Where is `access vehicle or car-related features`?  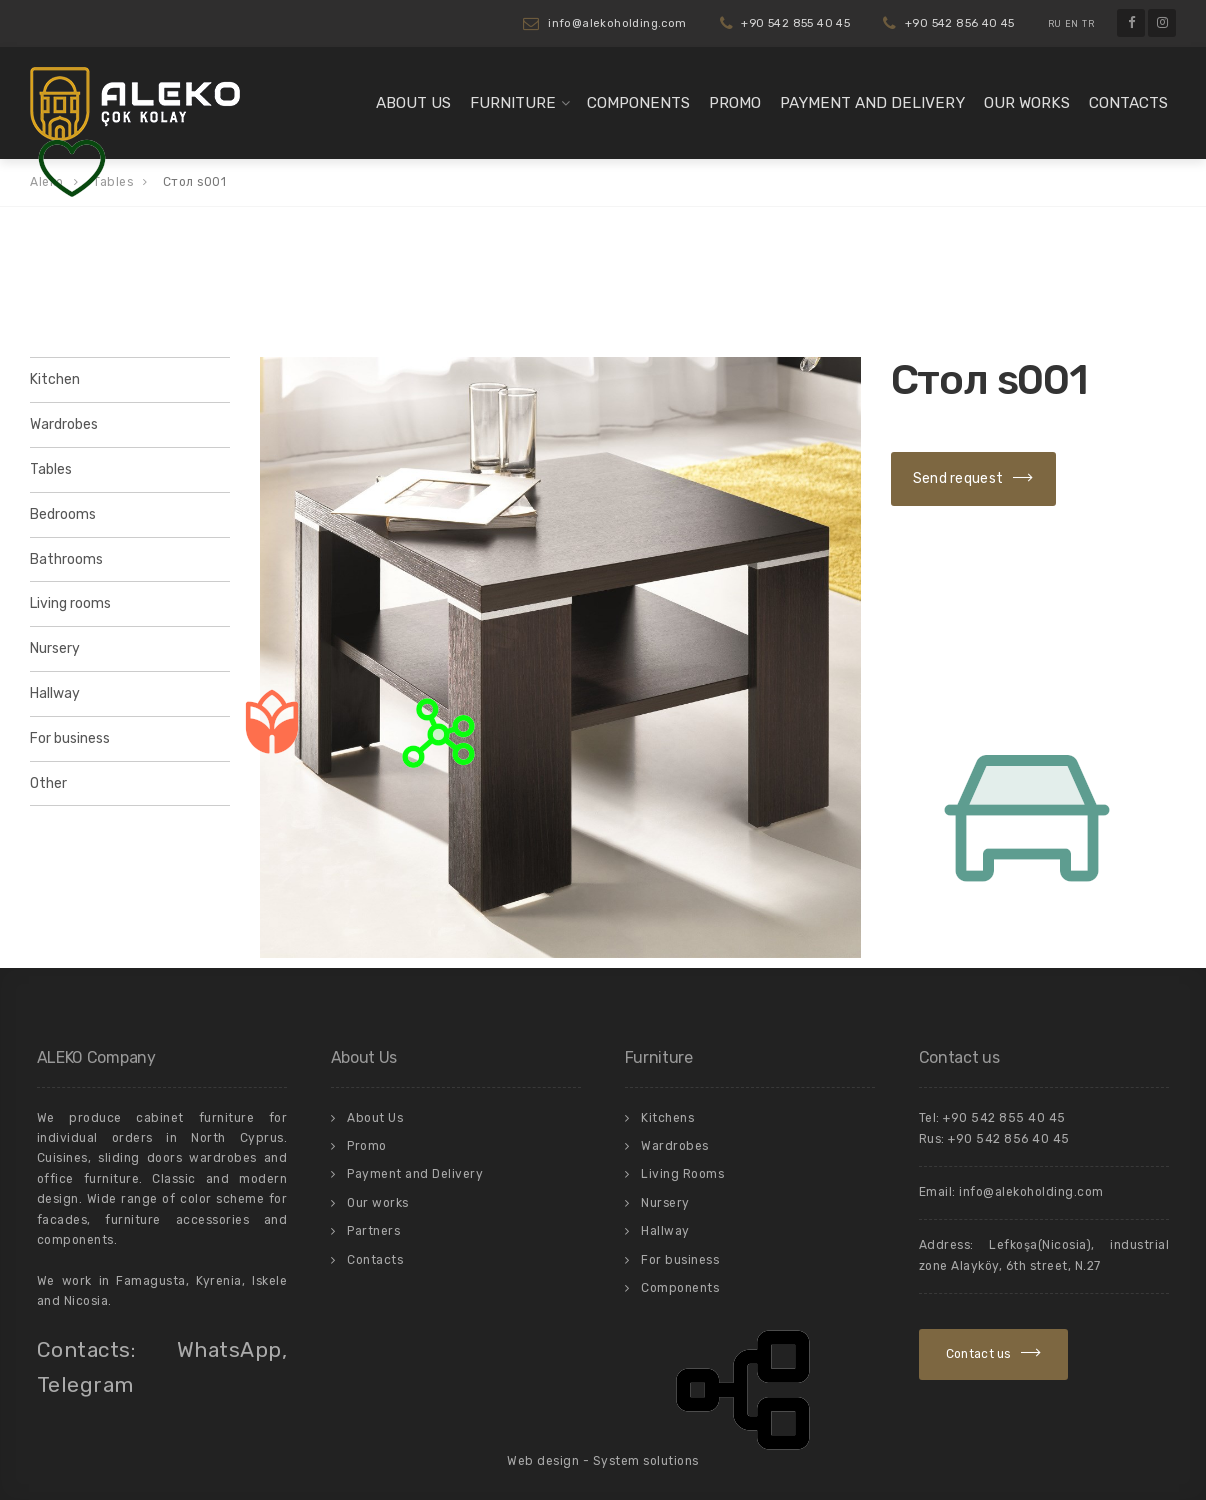
access vehicle or car-related features is located at coordinates (1027, 821).